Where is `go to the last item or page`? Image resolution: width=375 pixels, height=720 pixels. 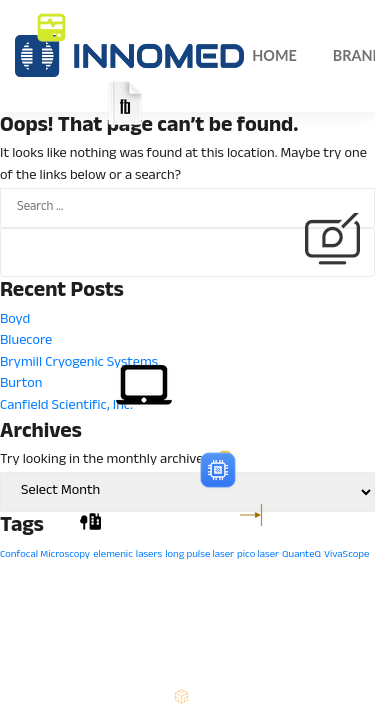 go to the last item or page is located at coordinates (251, 515).